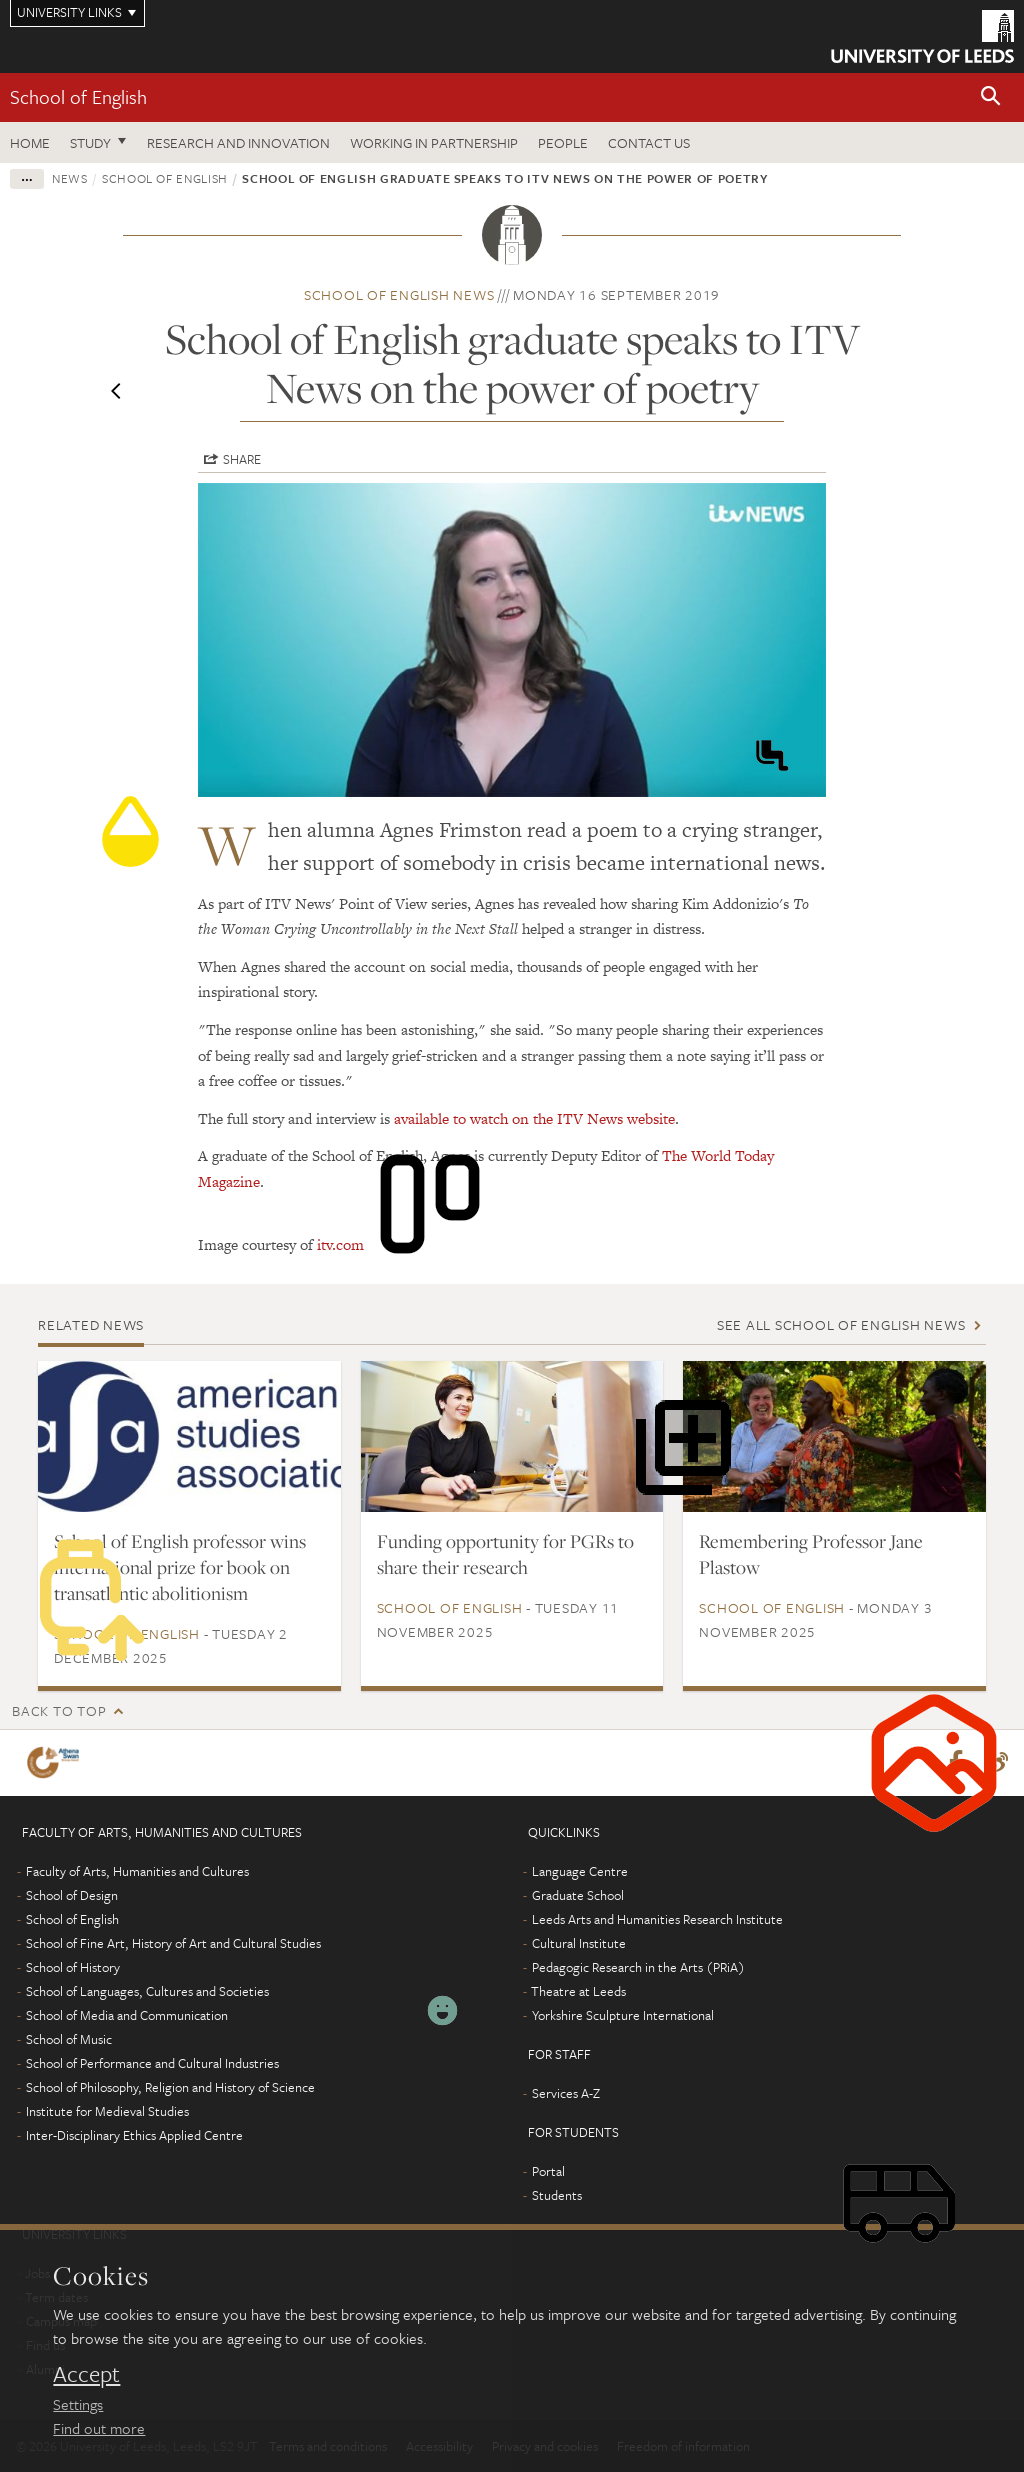  What do you see at coordinates (116, 391) in the screenshot?
I see `go back to the previous screen` at bounding box center [116, 391].